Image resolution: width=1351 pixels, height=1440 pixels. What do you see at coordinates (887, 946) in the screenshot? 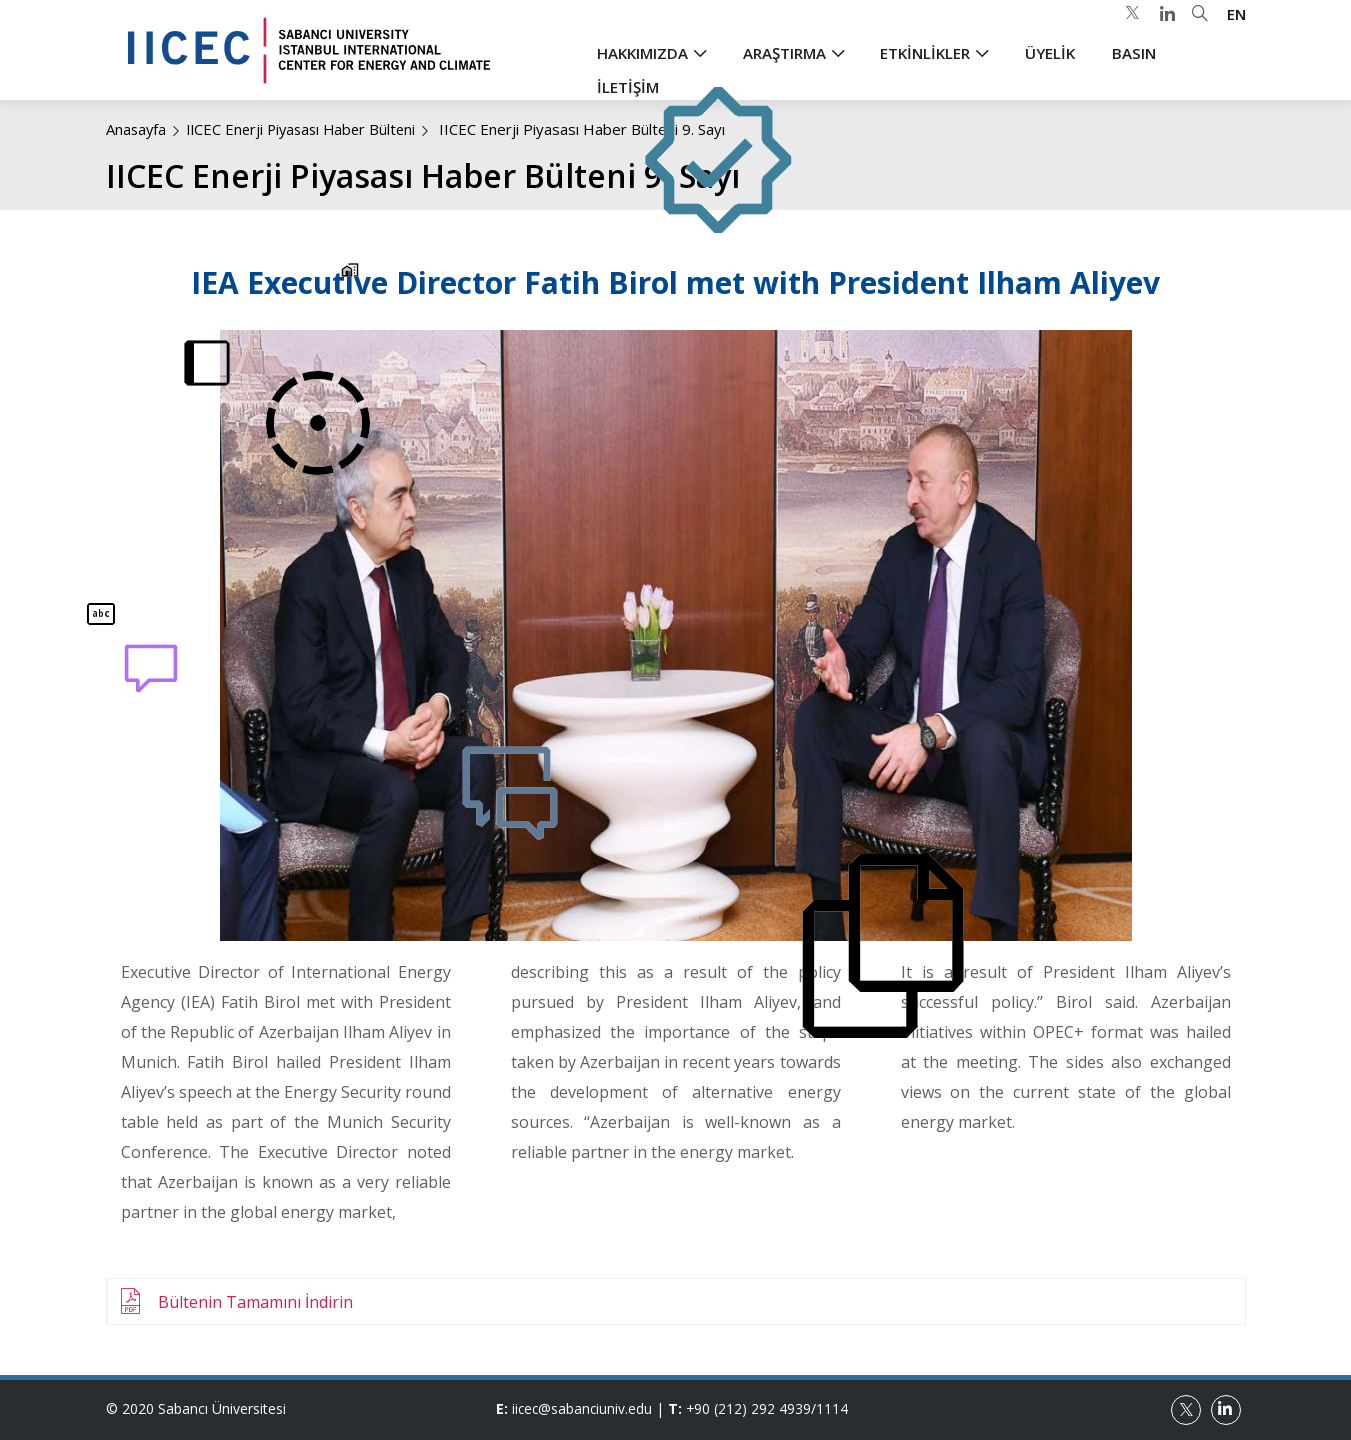
I see `browse files in the explorer panel` at bounding box center [887, 946].